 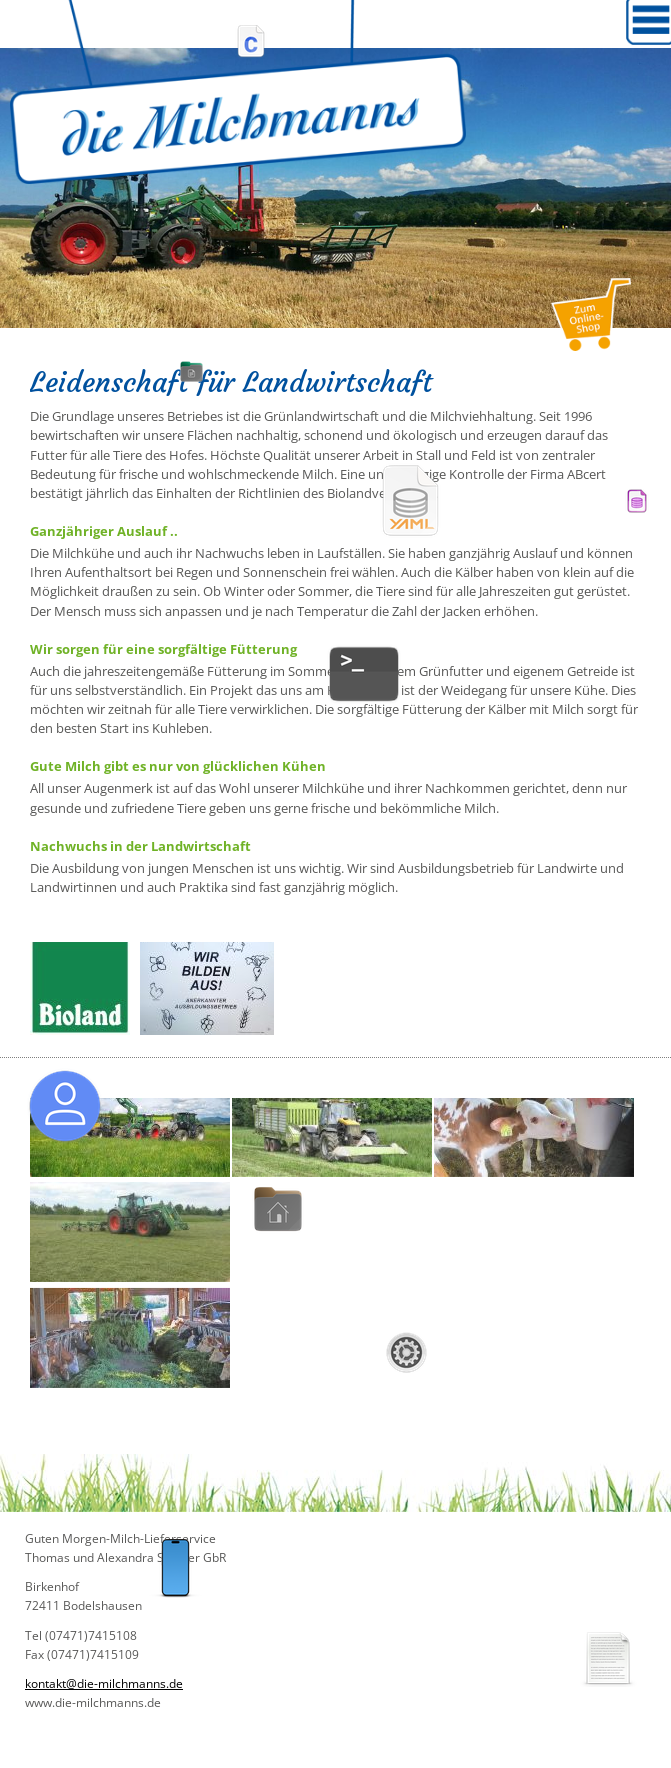 I want to click on access system or application settings, so click(x=406, y=1352).